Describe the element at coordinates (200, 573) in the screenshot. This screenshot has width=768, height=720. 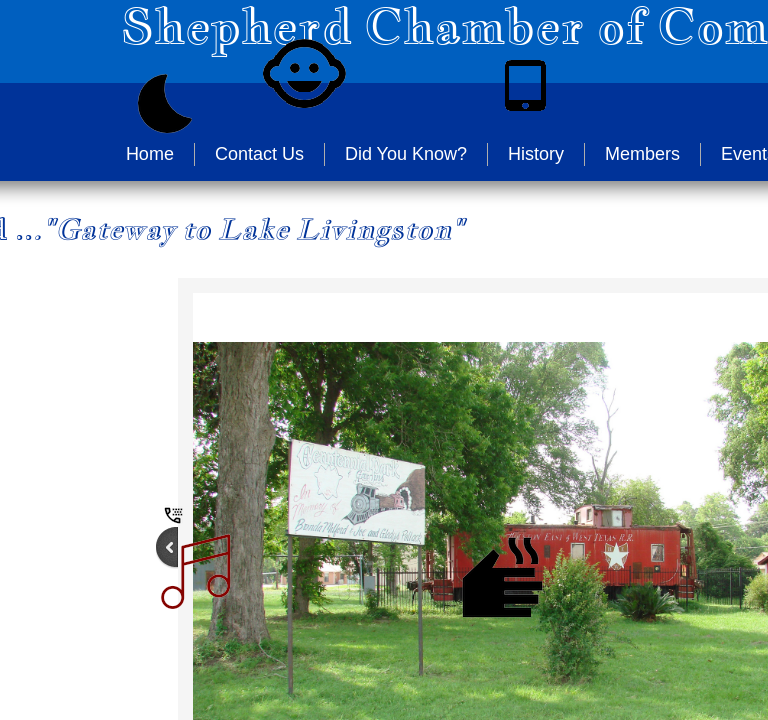
I see `access music or audio player` at that location.